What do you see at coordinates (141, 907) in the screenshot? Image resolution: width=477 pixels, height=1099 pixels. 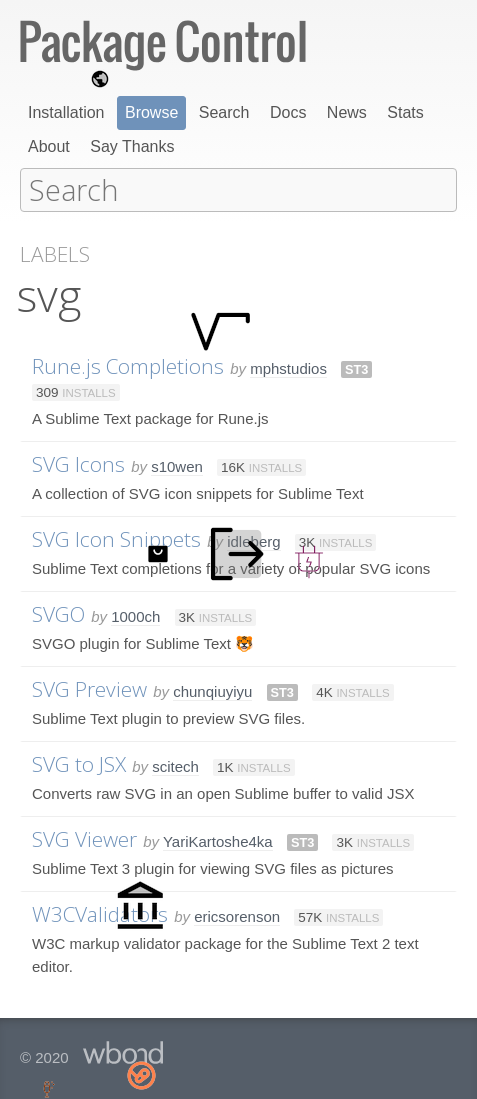 I see `access banking or financial services` at bounding box center [141, 907].